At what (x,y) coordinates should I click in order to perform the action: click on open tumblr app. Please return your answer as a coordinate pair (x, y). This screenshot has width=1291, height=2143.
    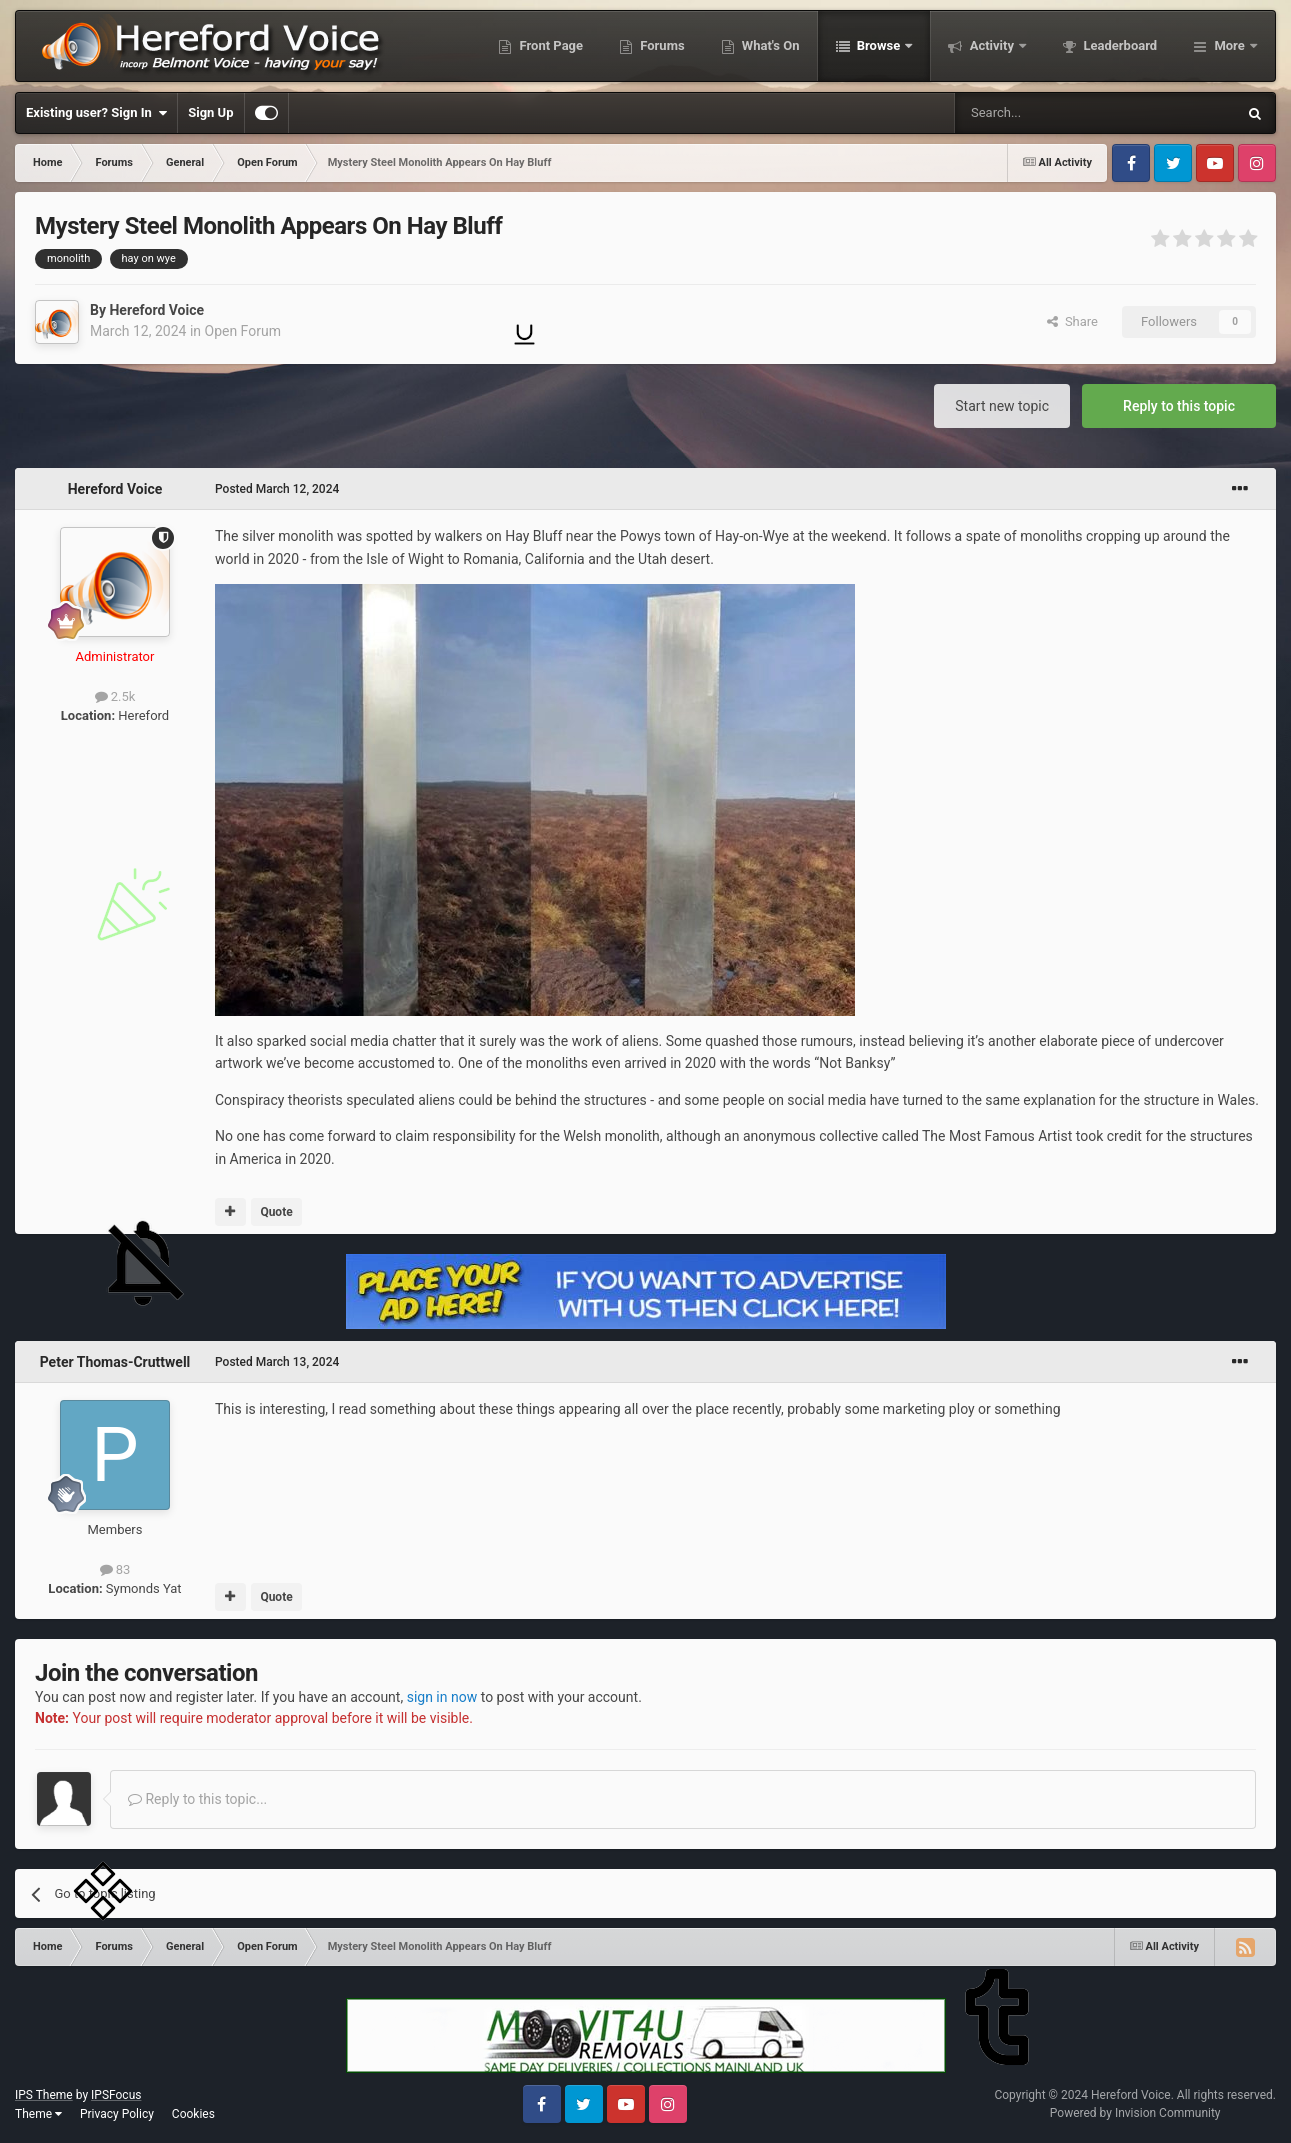
    Looking at the image, I should click on (997, 2017).